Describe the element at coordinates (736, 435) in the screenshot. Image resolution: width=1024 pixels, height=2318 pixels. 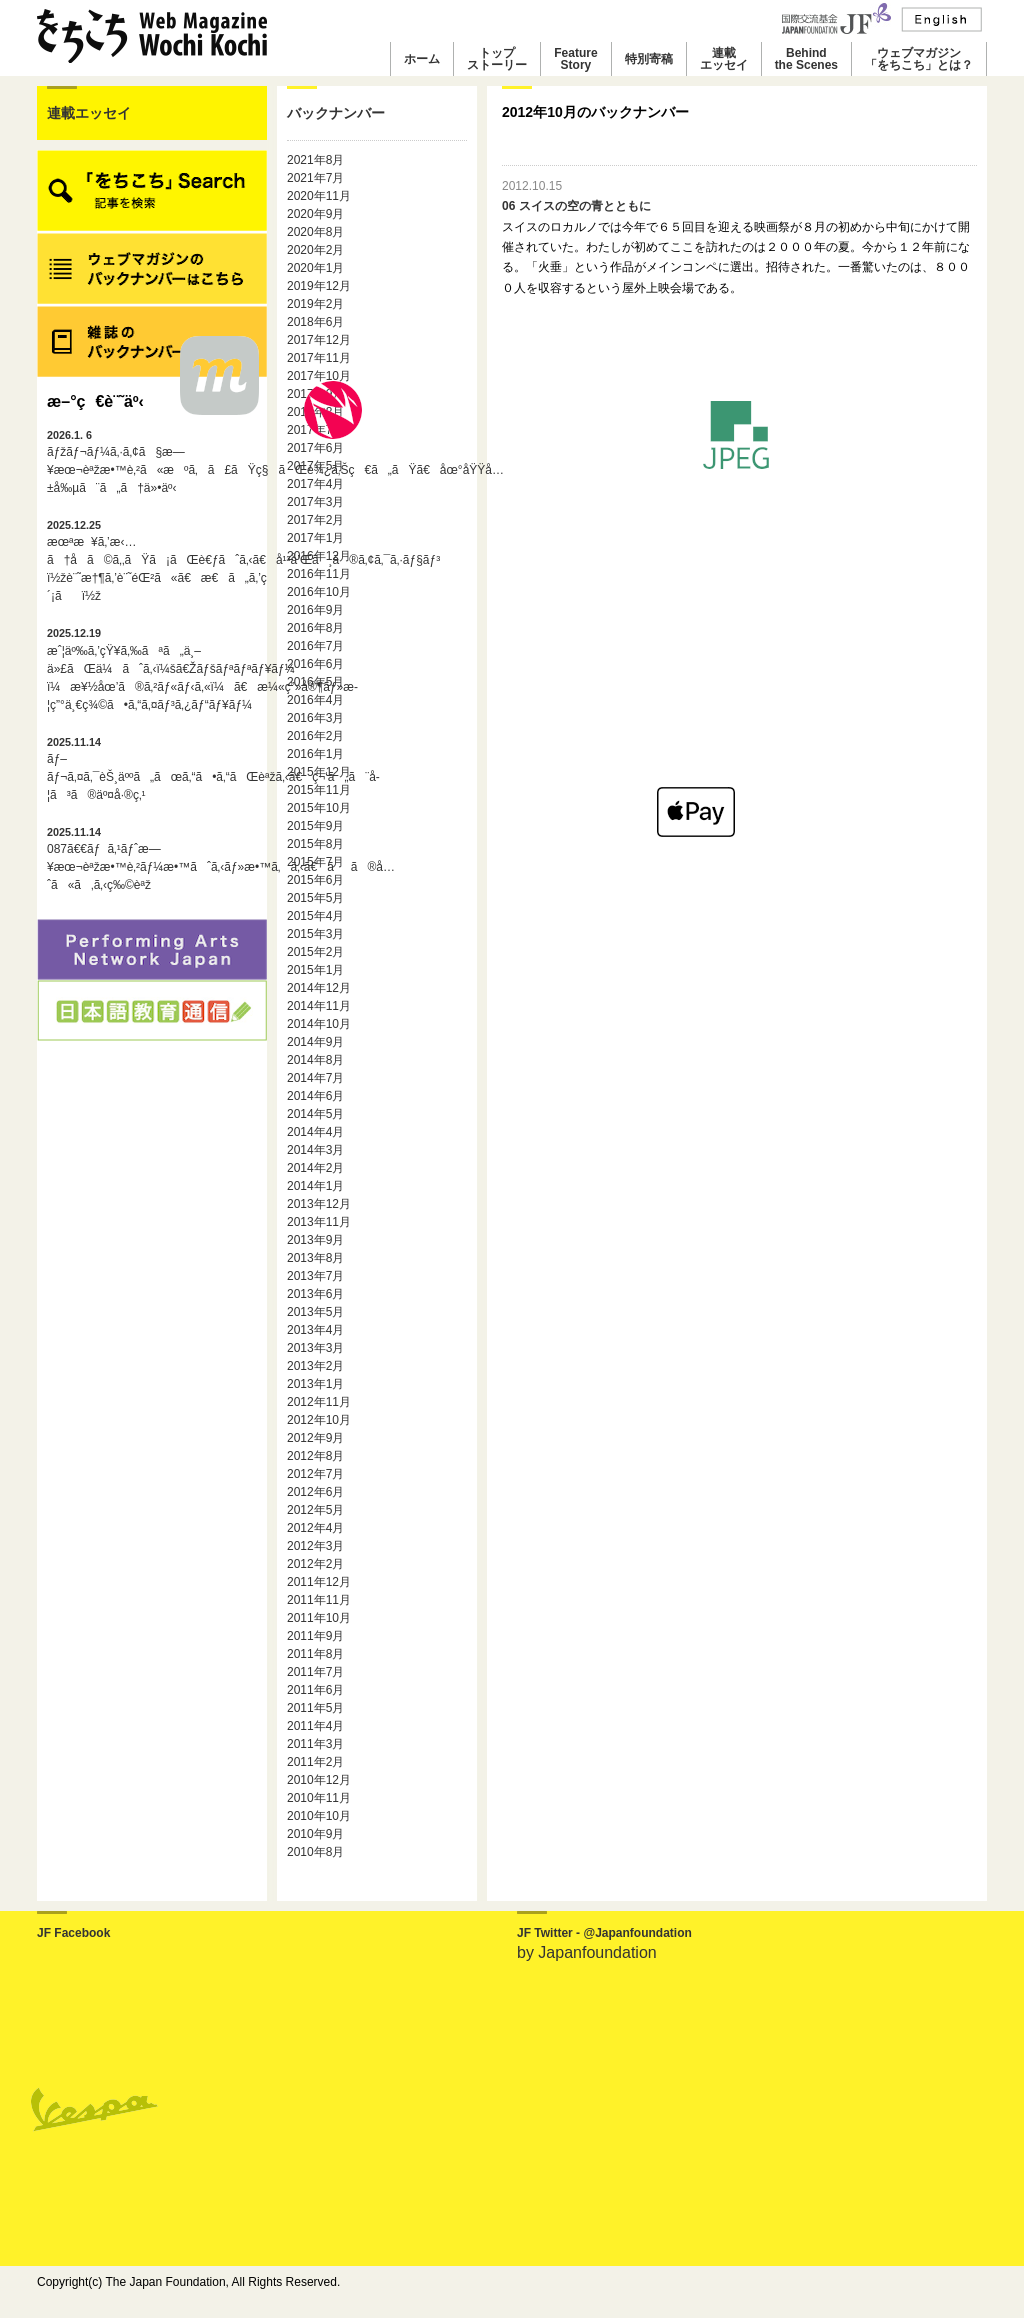
I see `jpeg file format indicator` at that location.